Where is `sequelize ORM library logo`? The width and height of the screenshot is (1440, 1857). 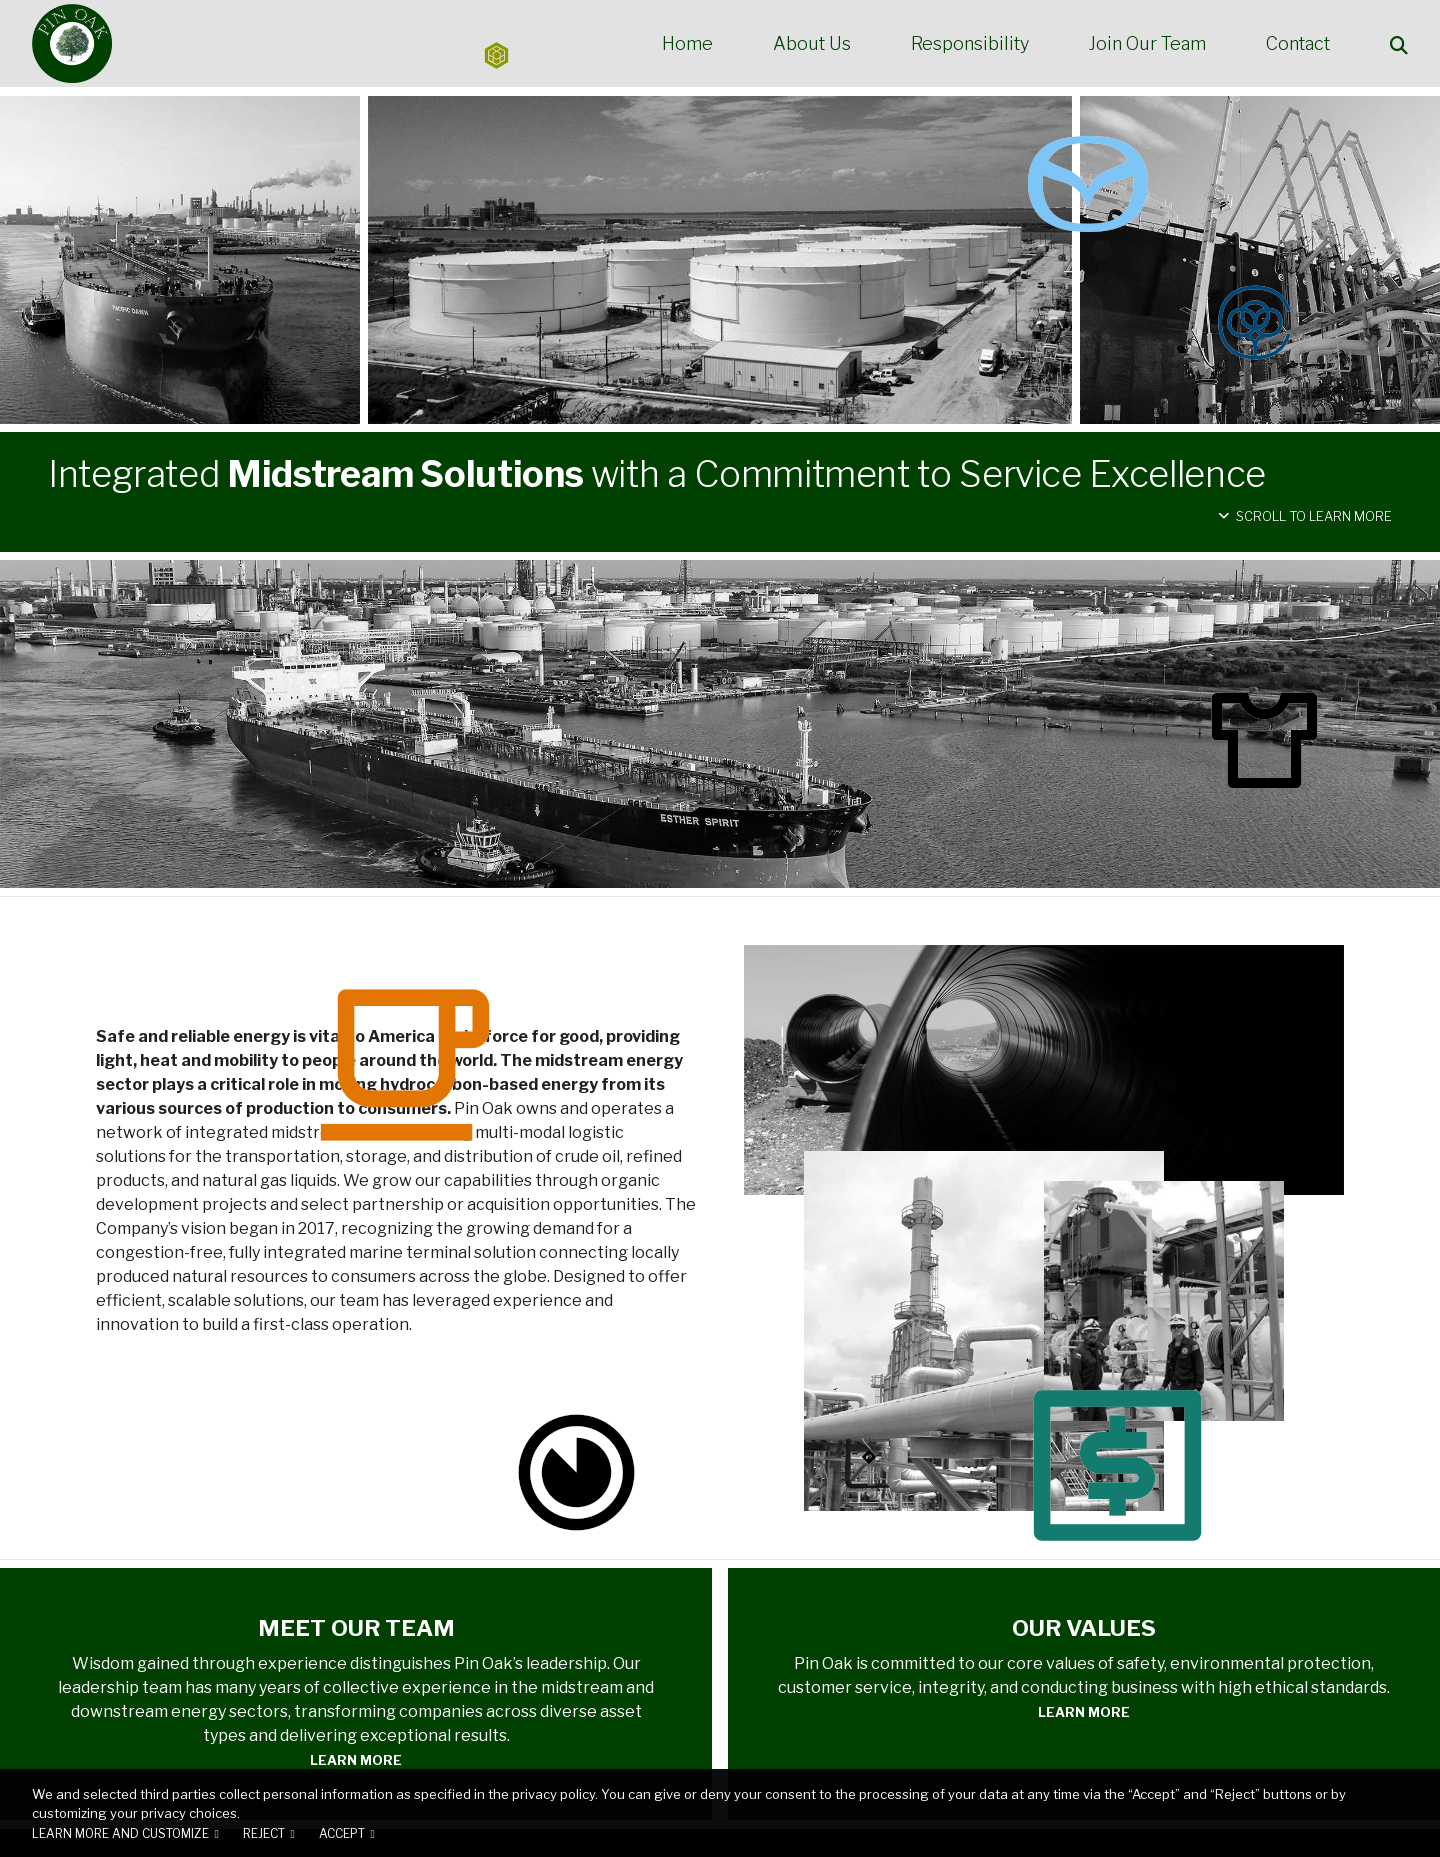 sequelize ORM library logo is located at coordinates (496, 55).